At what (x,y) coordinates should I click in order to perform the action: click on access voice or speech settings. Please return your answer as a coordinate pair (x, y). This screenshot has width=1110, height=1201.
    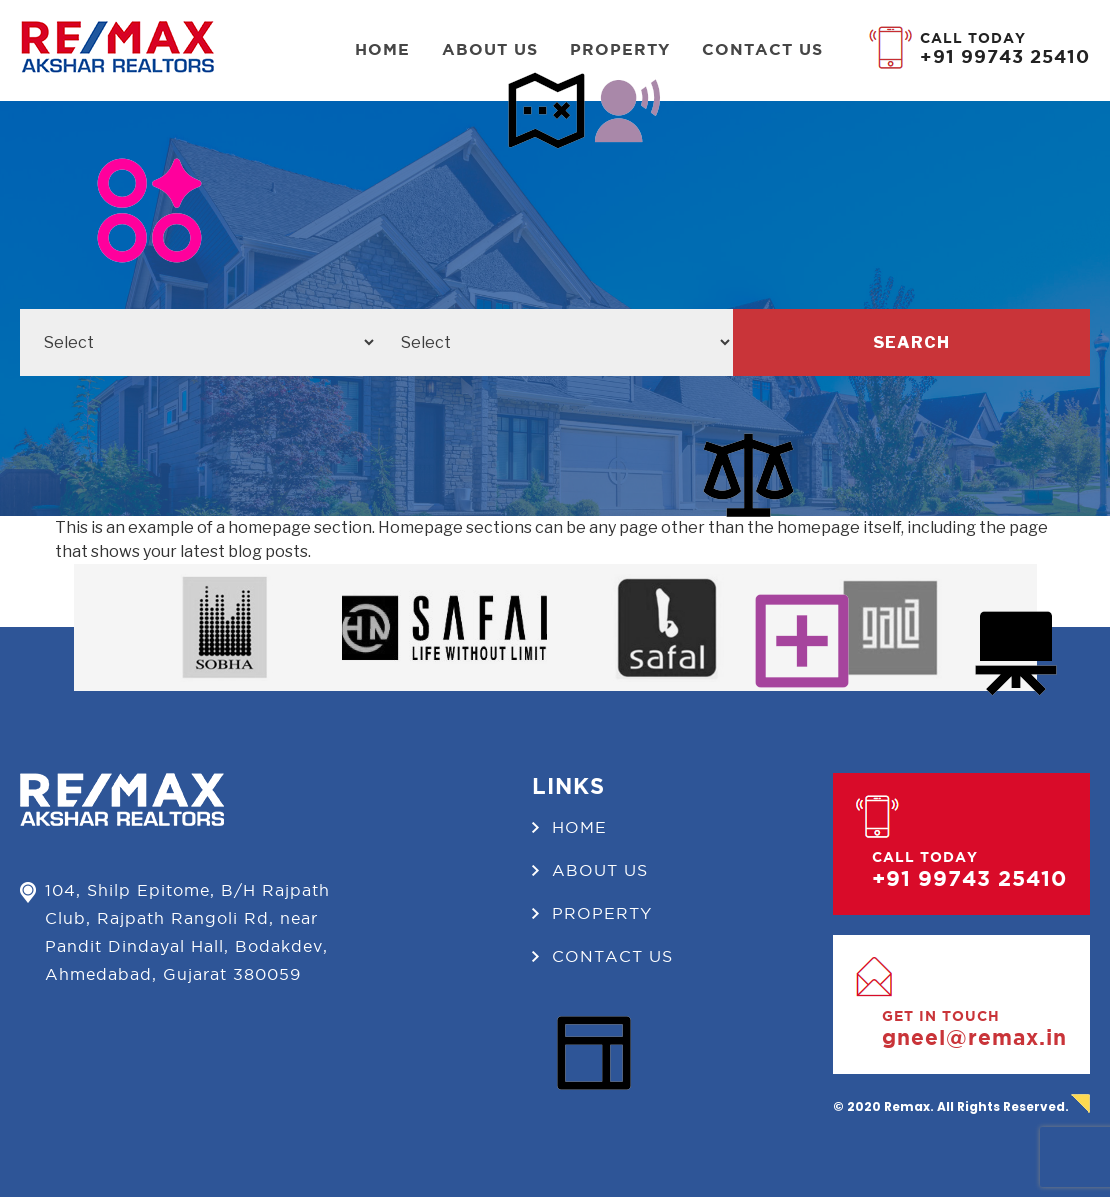
    Looking at the image, I should click on (627, 112).